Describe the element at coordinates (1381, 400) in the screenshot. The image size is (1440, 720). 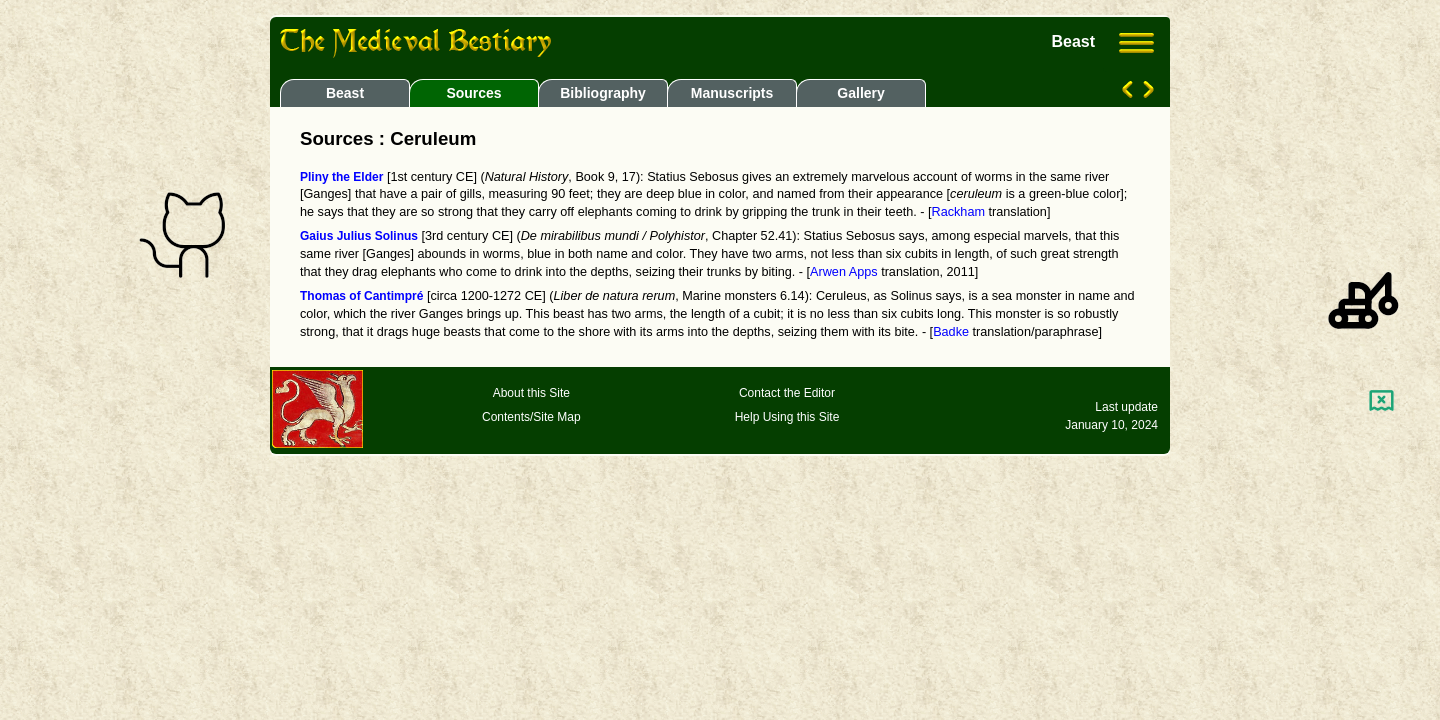
I see `cancel or void a receipt` at that location.